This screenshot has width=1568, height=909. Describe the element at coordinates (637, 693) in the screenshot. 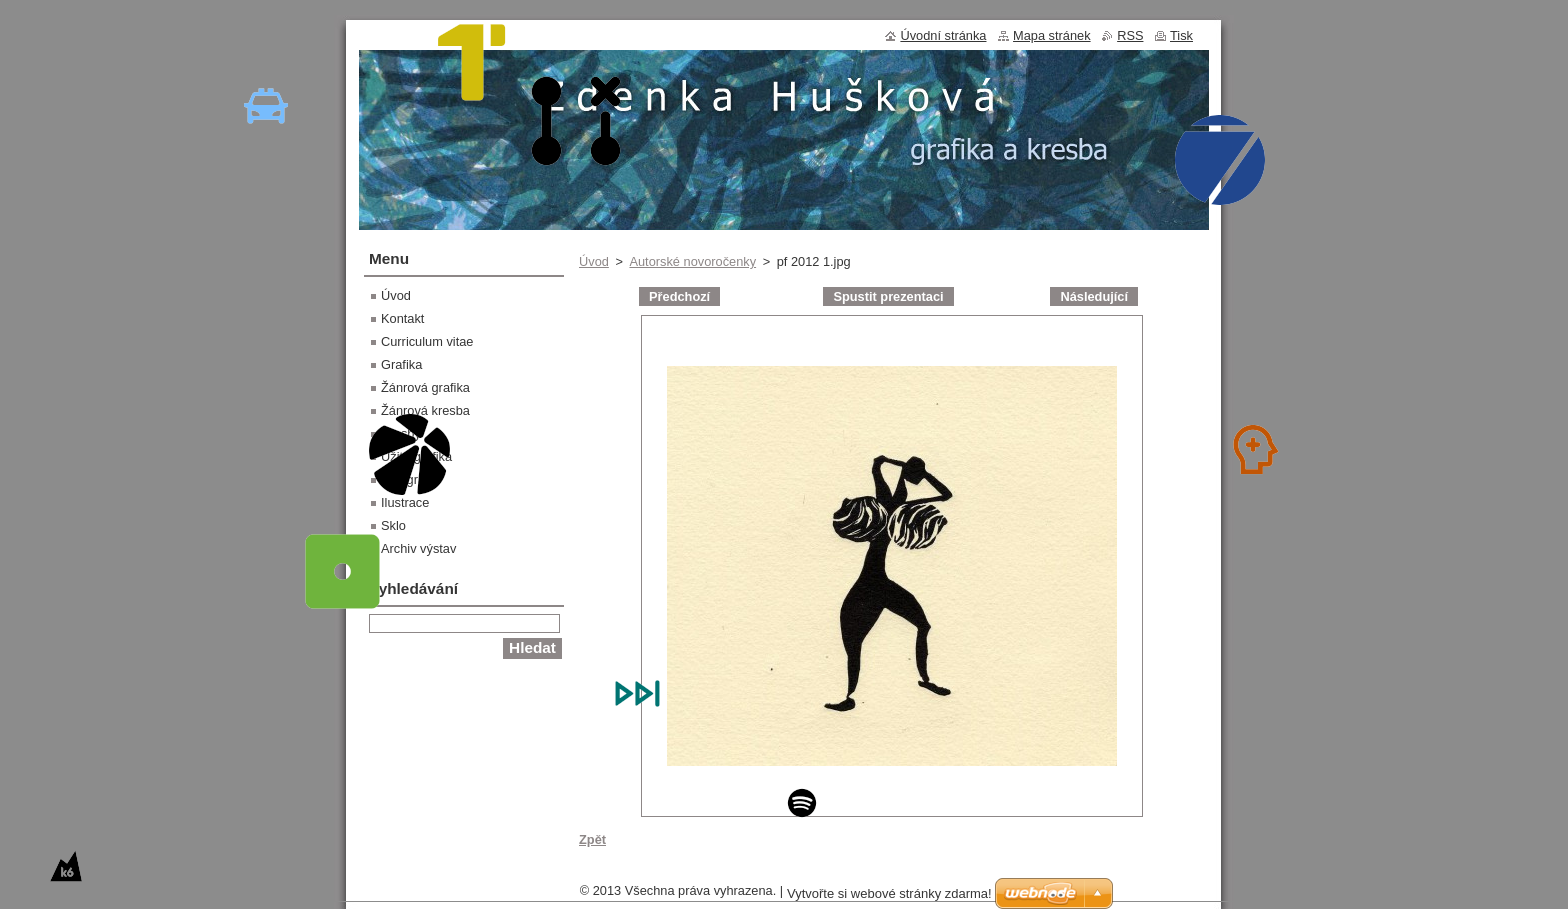

I see `skip to the end of the current track` at that location.